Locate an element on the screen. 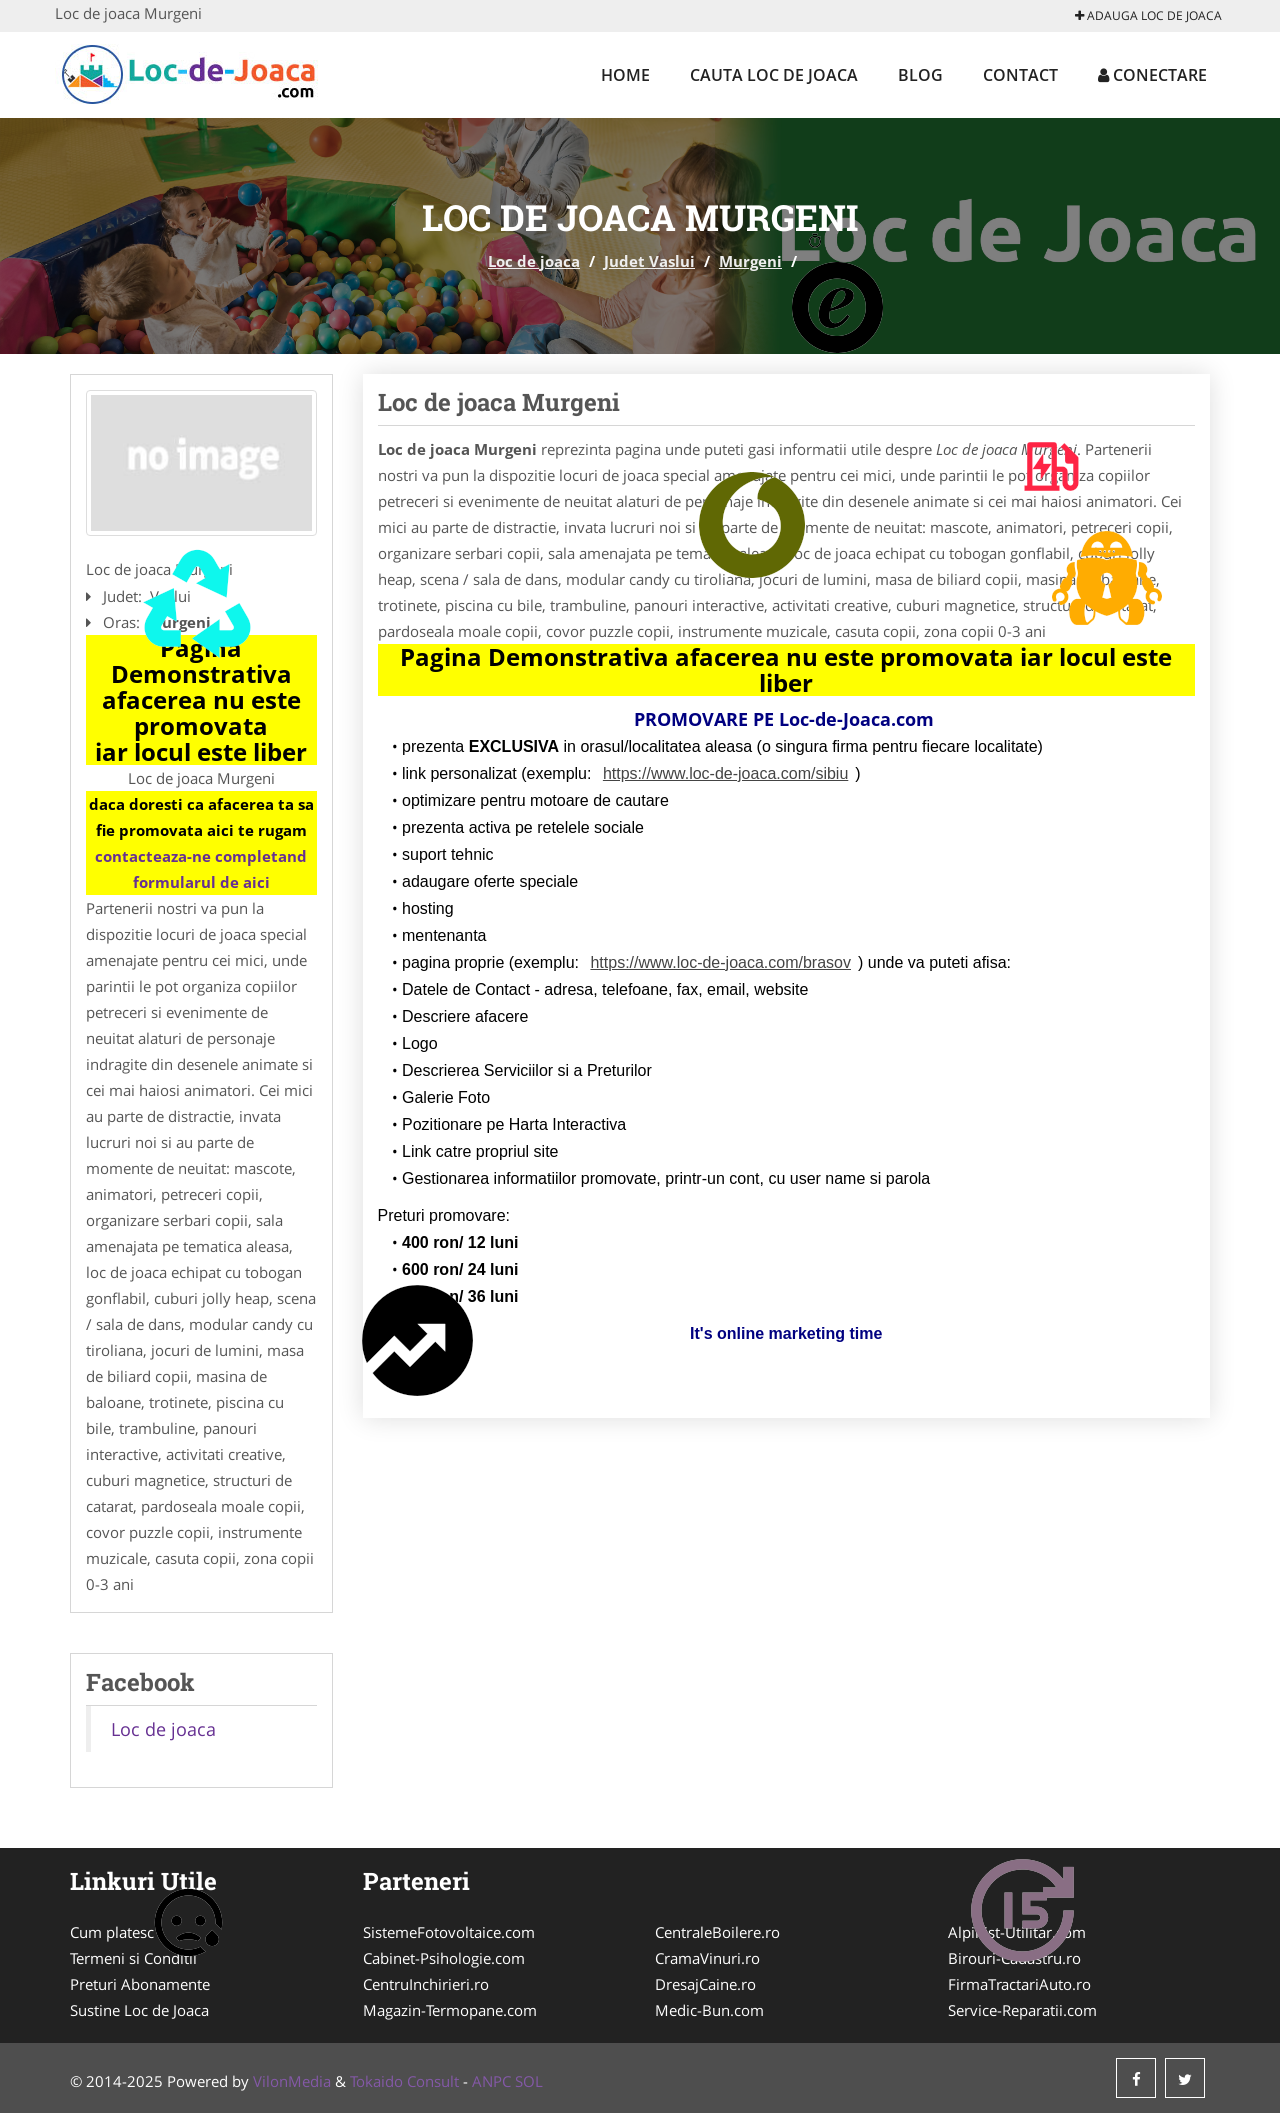  trusted shops certification badge indicating verified seller status is located at coordinates (837, 307).